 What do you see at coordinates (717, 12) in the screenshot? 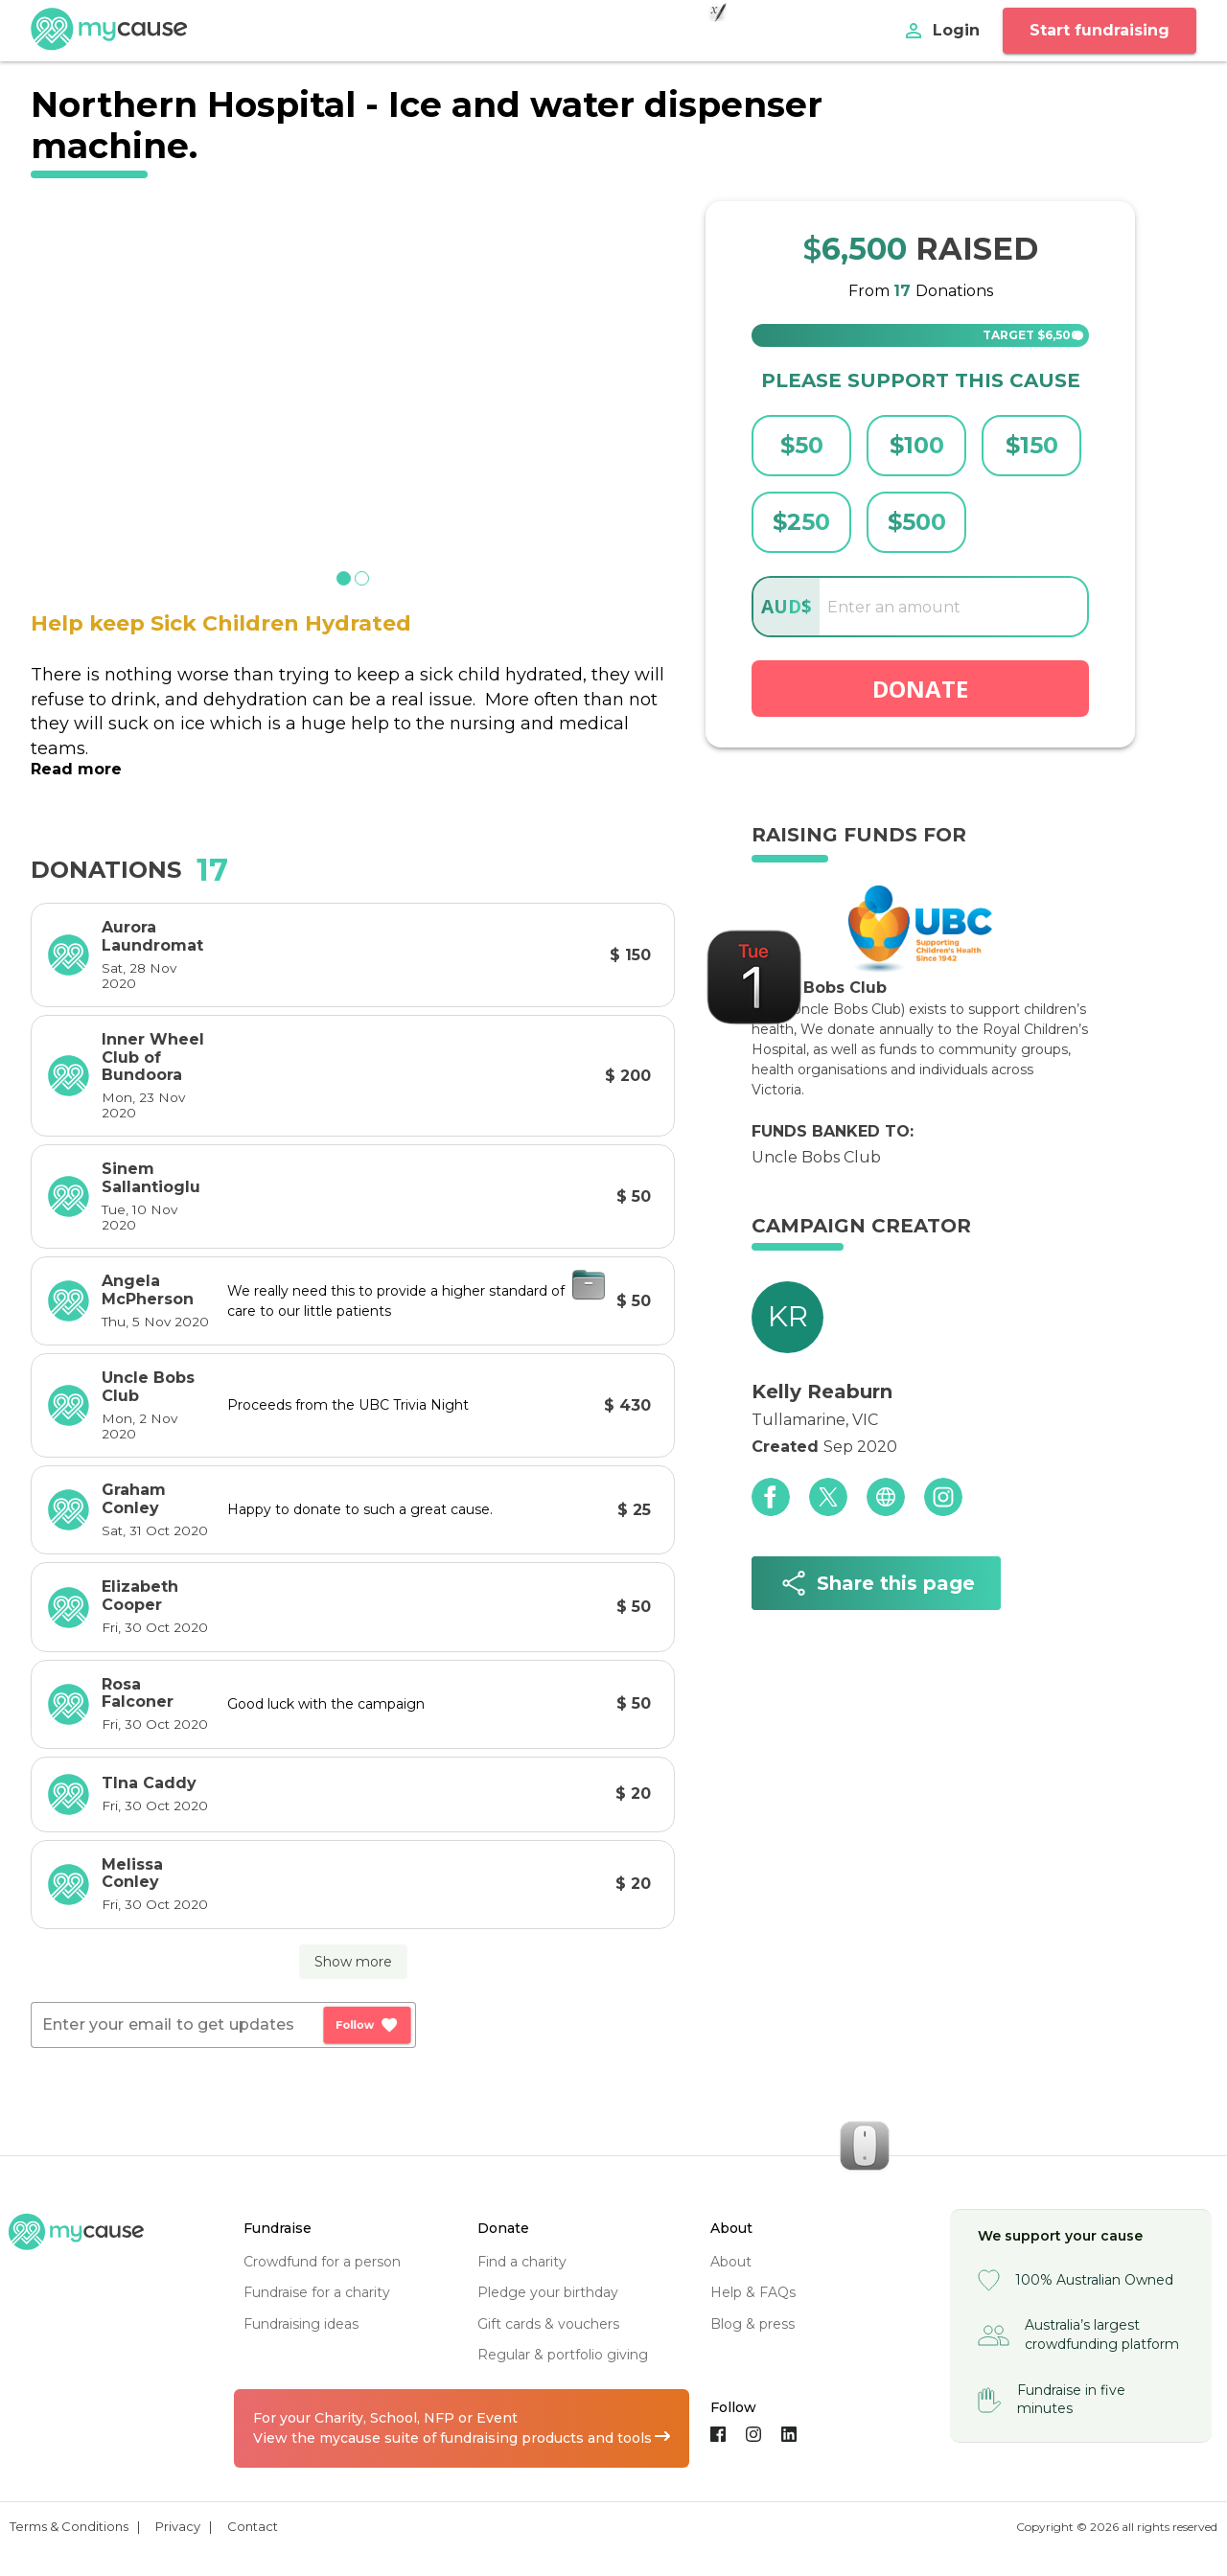
I see `open xournal note-taking app` at bounding box center [717, 12].